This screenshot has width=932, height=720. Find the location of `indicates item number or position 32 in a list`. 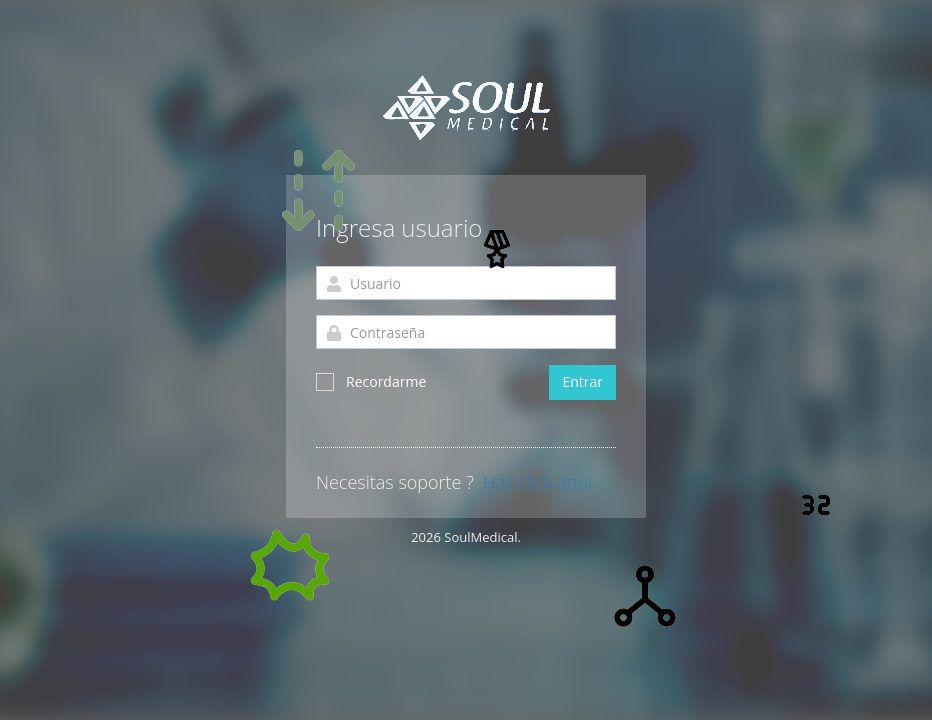

indicates item number or position 32 in a list is located at coordinates (816, 505).